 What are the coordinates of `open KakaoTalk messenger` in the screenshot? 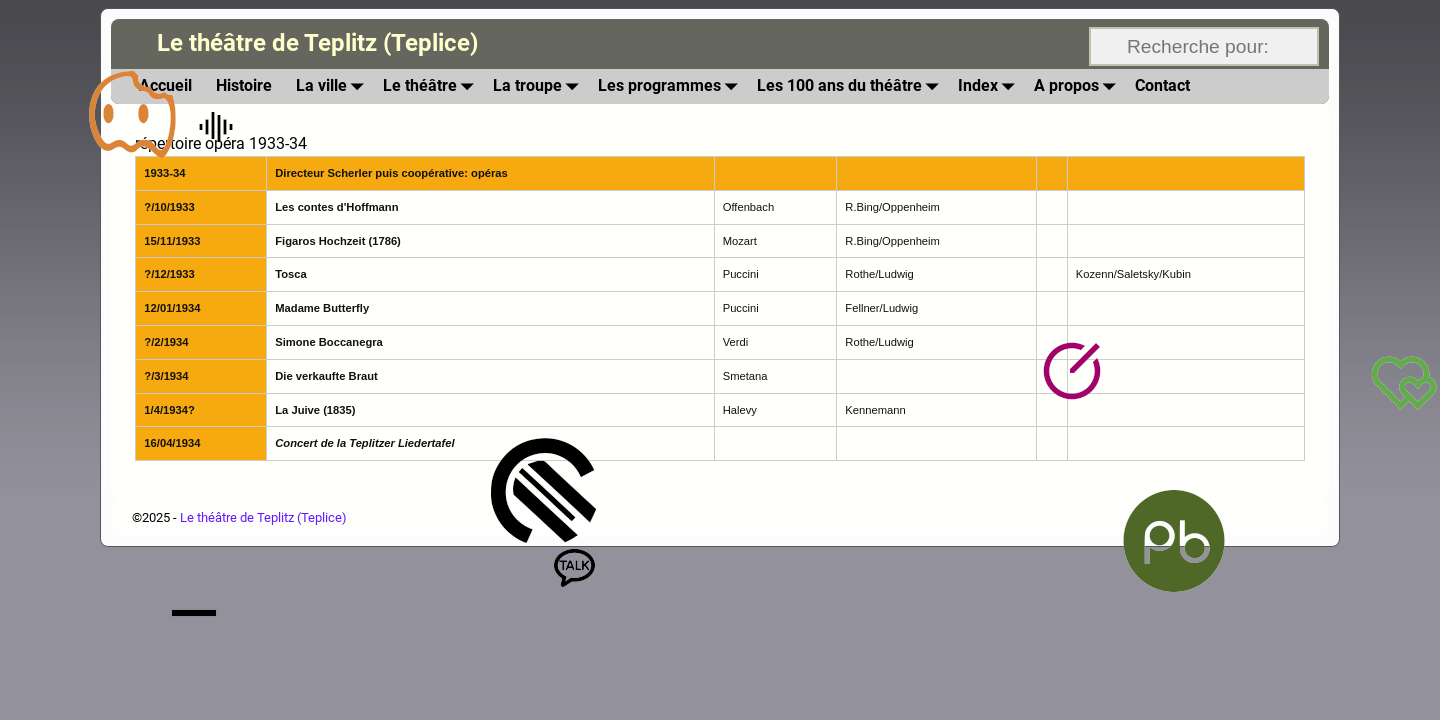 It's located at (574, 566).